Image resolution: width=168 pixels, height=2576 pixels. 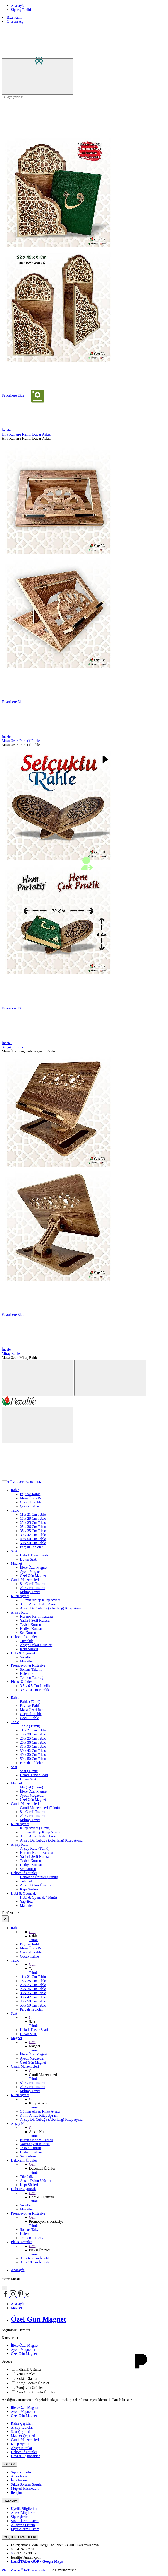 I want to click on open Pandora music streaming app, so click(x=141, y=2361).